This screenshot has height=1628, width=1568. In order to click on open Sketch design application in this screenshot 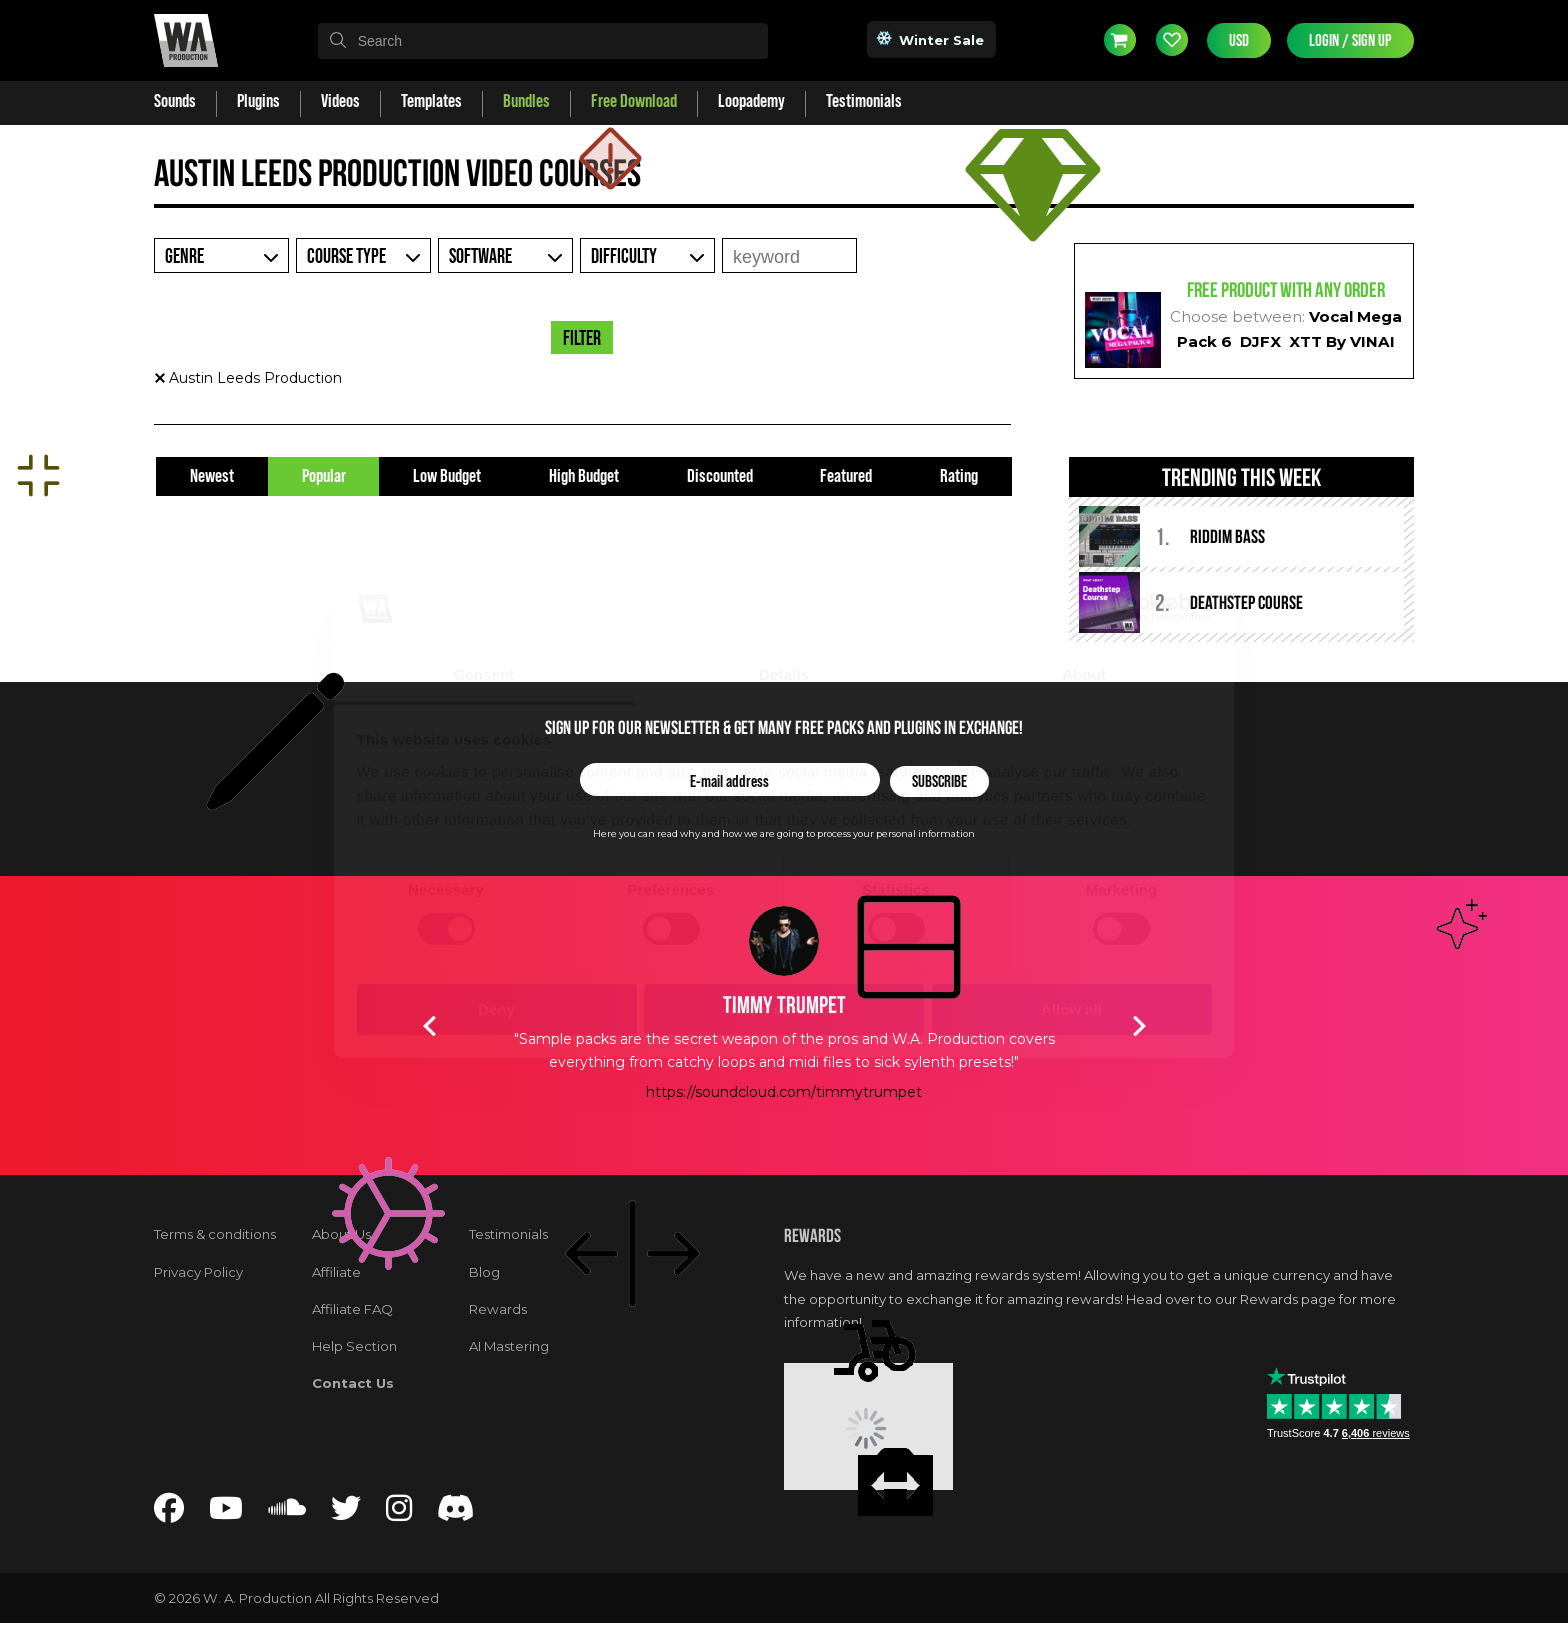, I will do `click(1033, 183)`.